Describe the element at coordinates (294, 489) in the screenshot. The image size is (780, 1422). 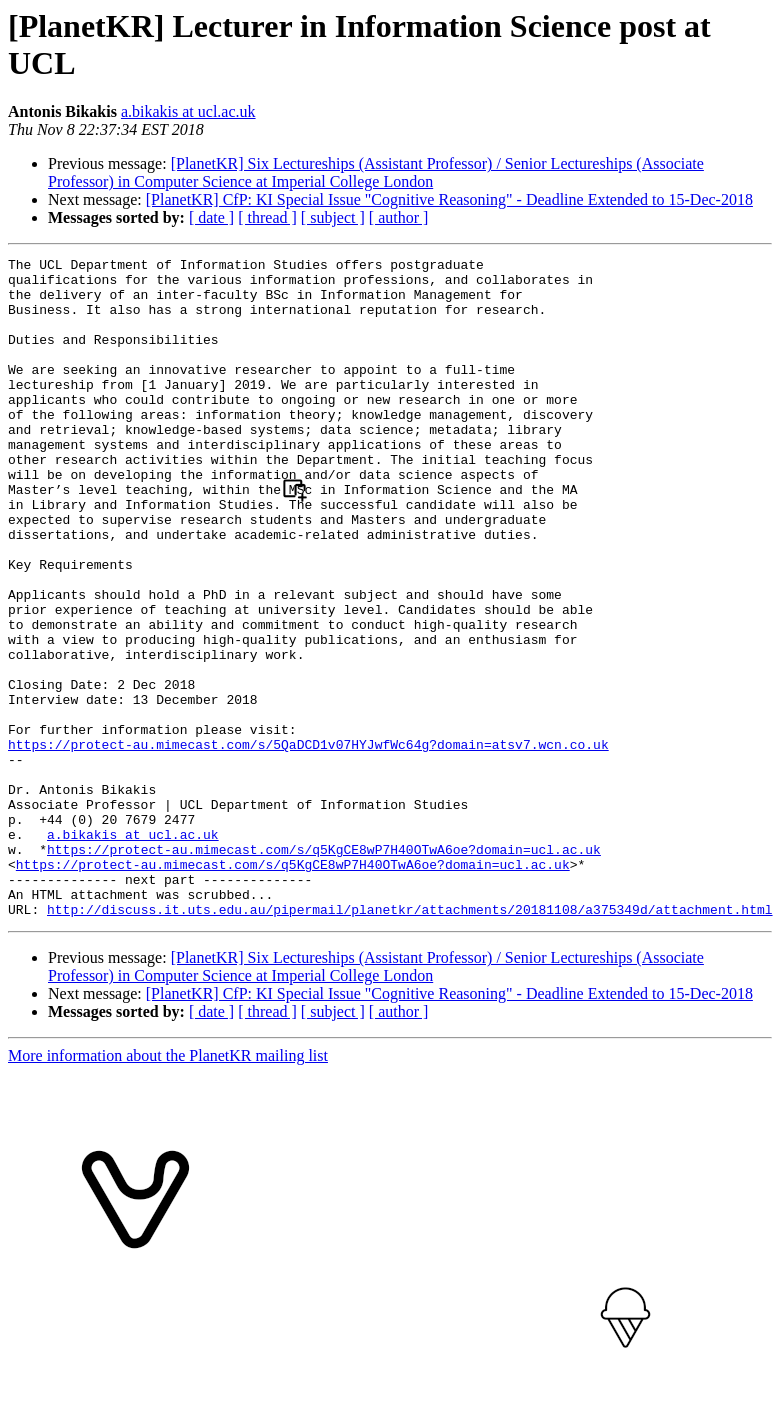
I see `add a new device to your account` at that location.